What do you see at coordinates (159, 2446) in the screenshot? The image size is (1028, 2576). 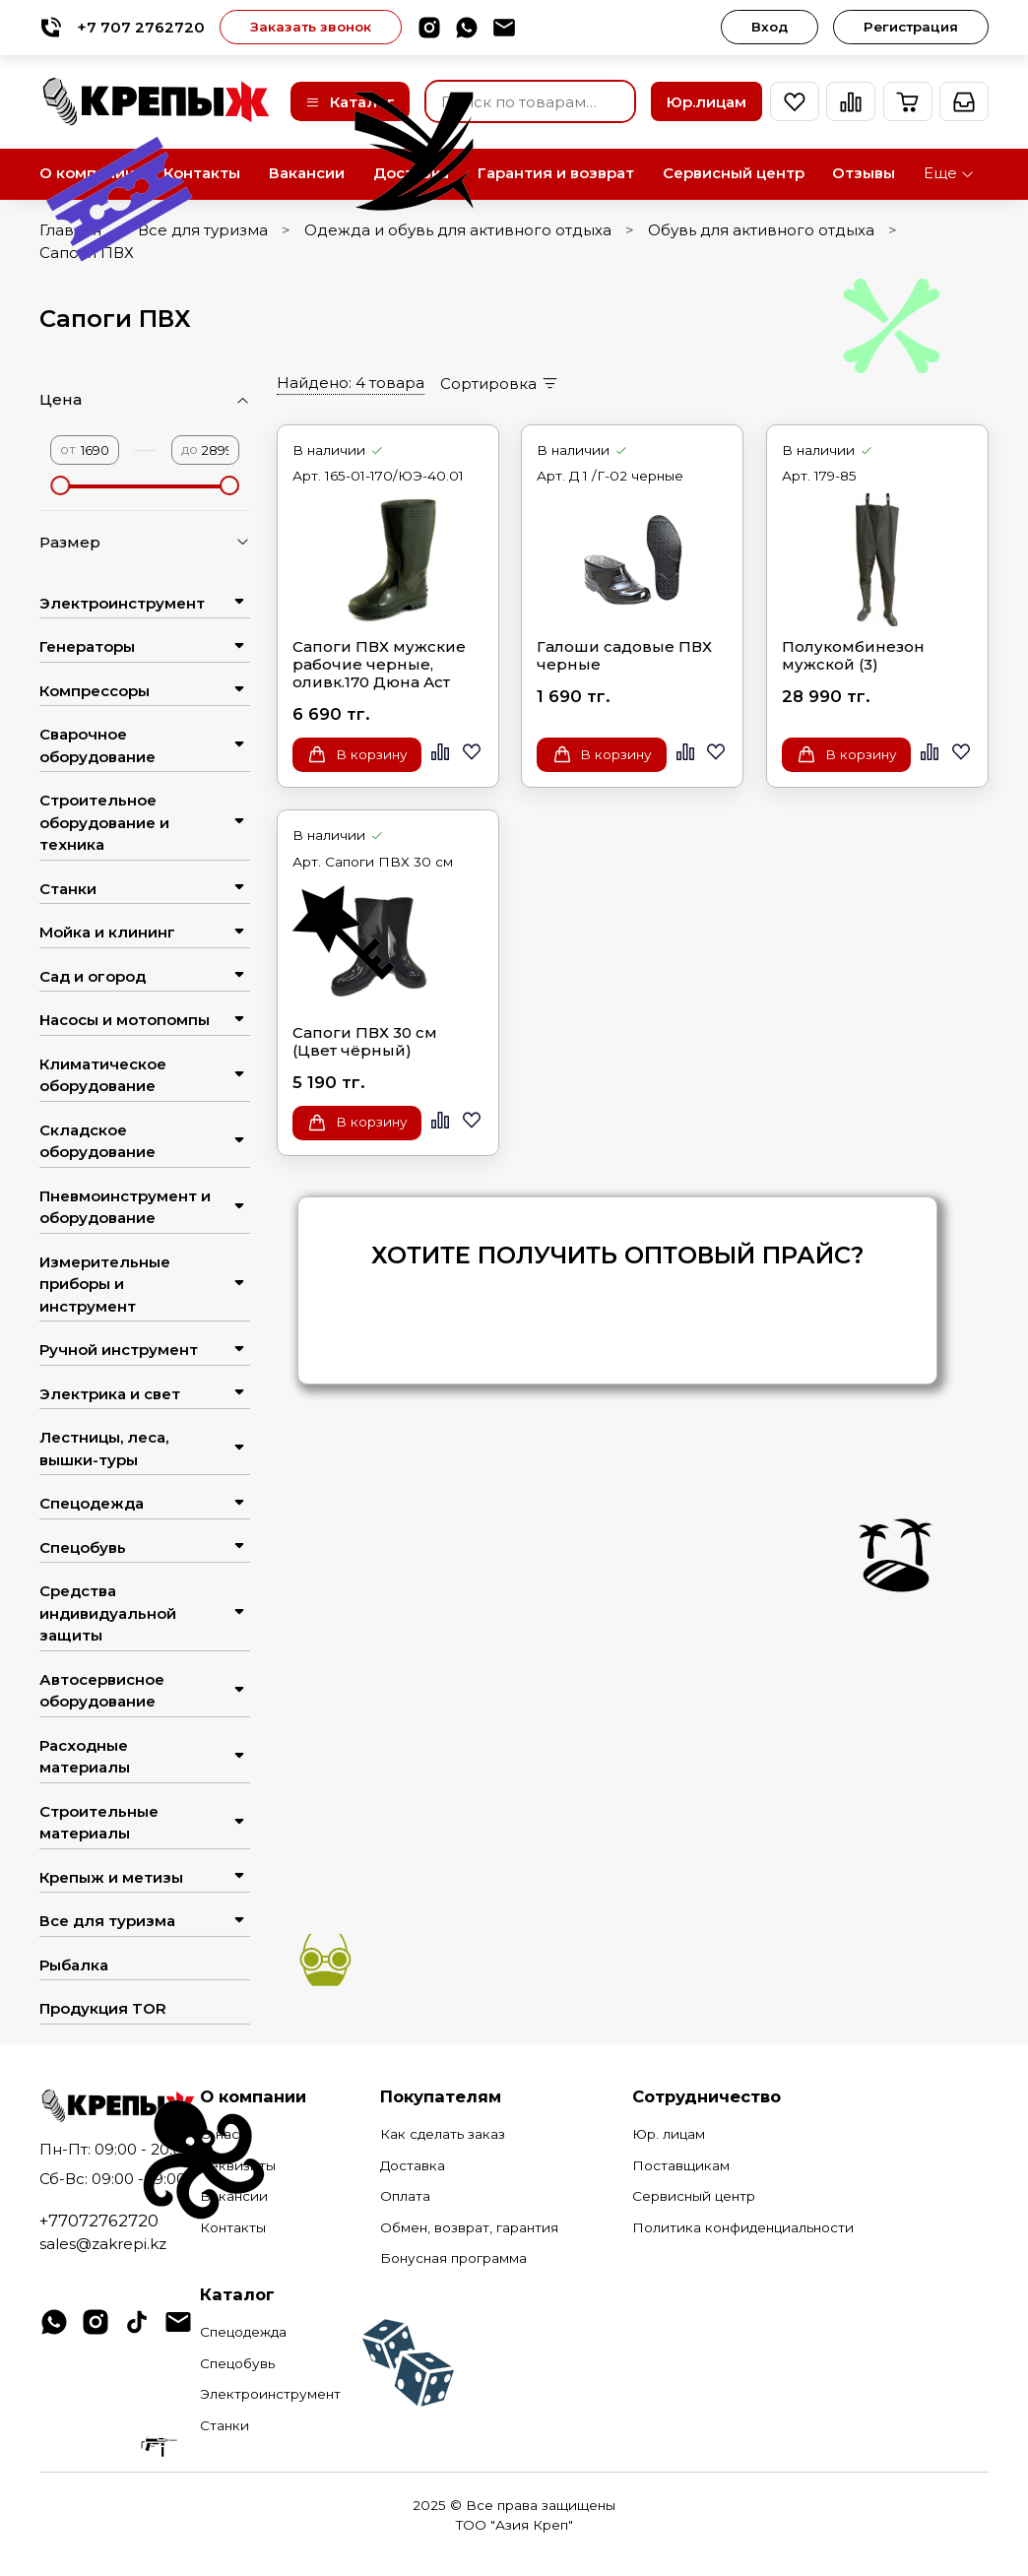 I see `select the grease gun weapon` at bounding box center [159, 2446].